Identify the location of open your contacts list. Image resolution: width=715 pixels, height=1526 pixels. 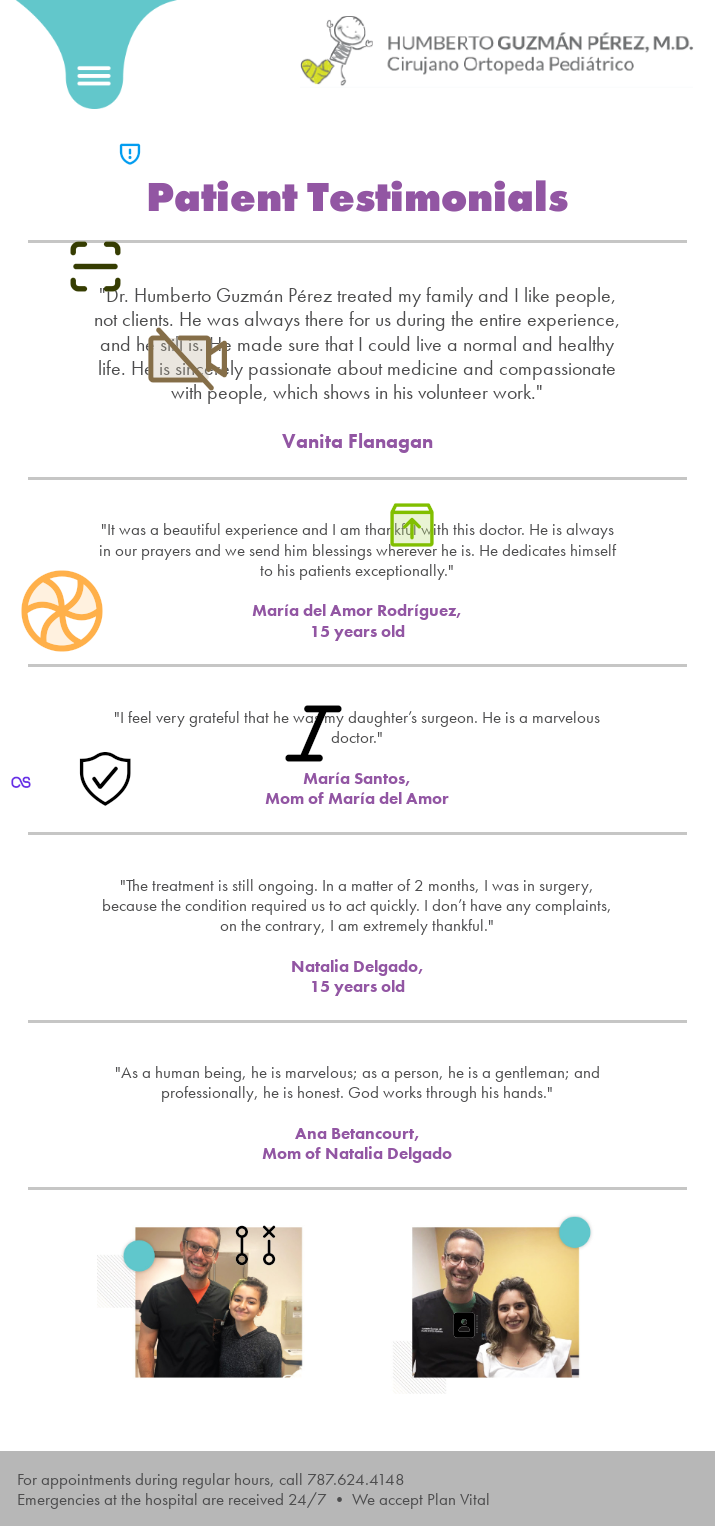
(465, 1325).